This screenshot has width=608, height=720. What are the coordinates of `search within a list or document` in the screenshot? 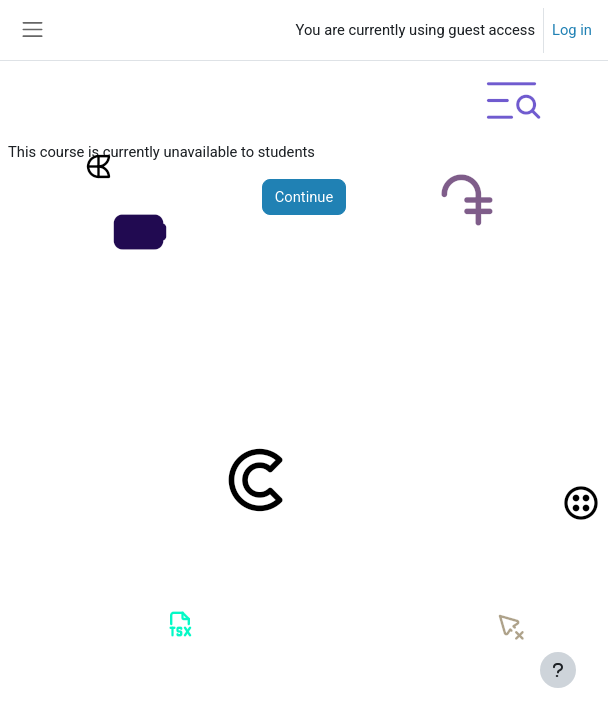 It's located at (511, 100).